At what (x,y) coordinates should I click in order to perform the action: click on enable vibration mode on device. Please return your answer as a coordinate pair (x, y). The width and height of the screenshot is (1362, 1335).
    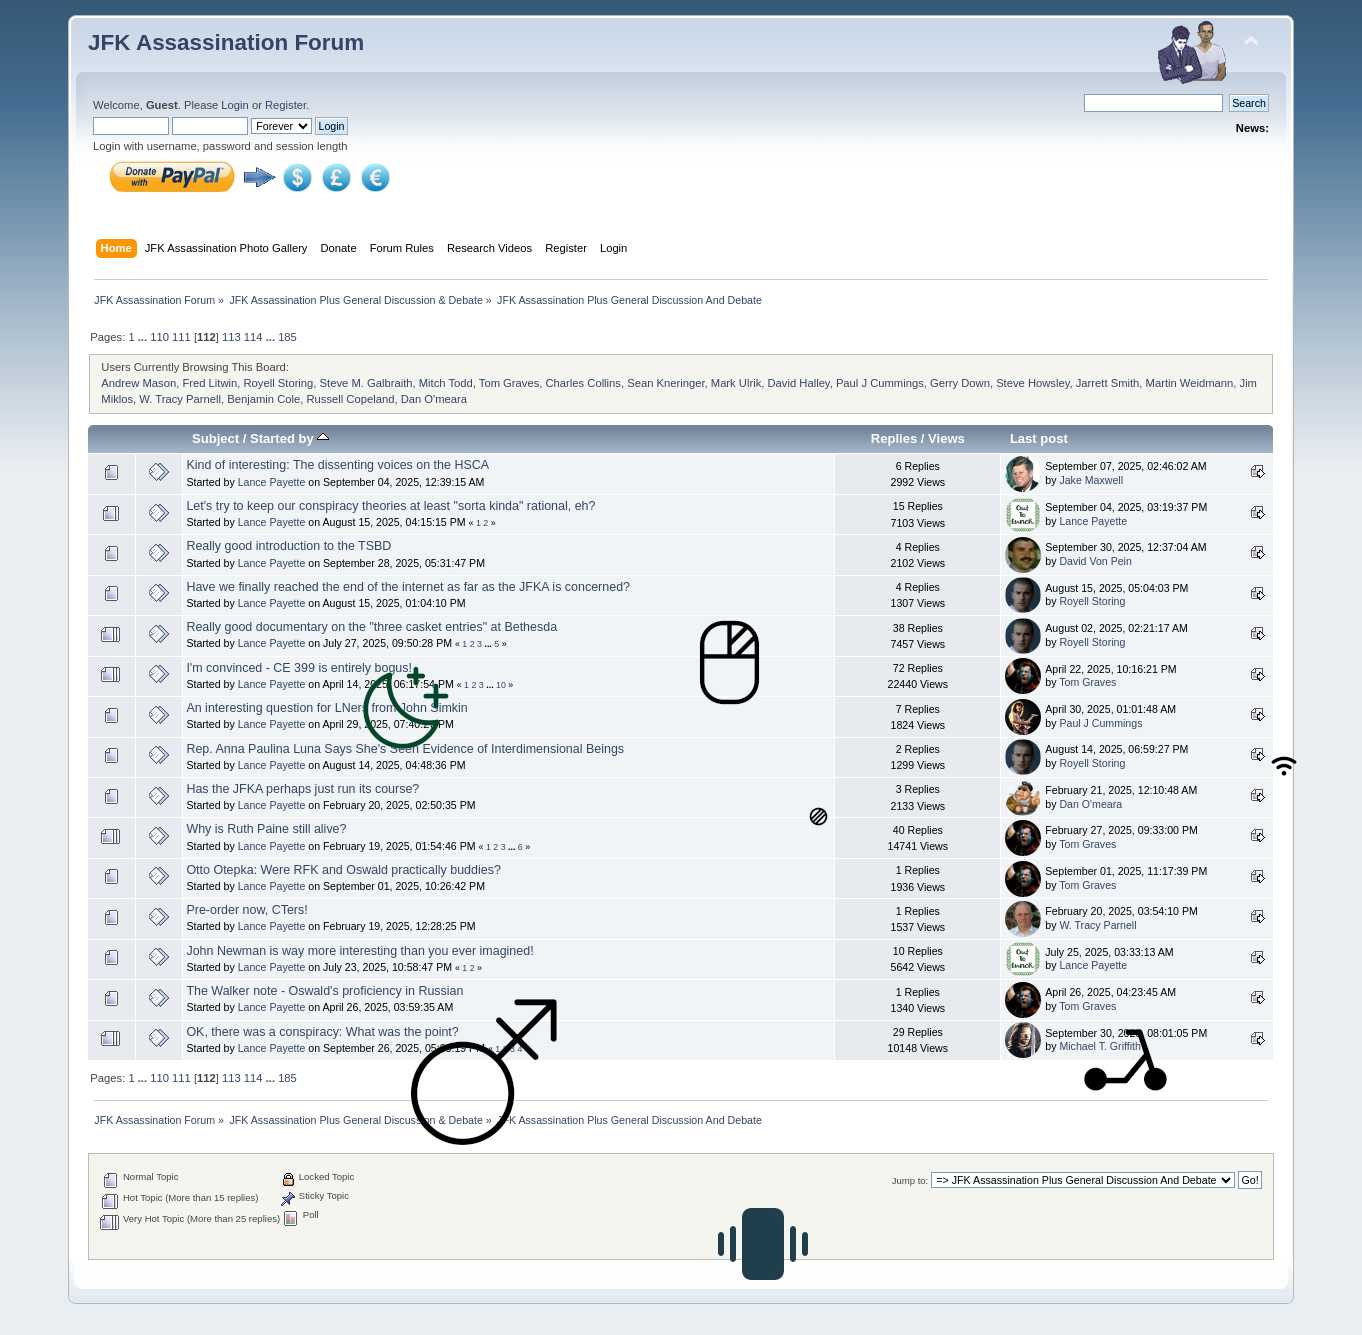
    Looking at the image, I should click on (763, 1244).